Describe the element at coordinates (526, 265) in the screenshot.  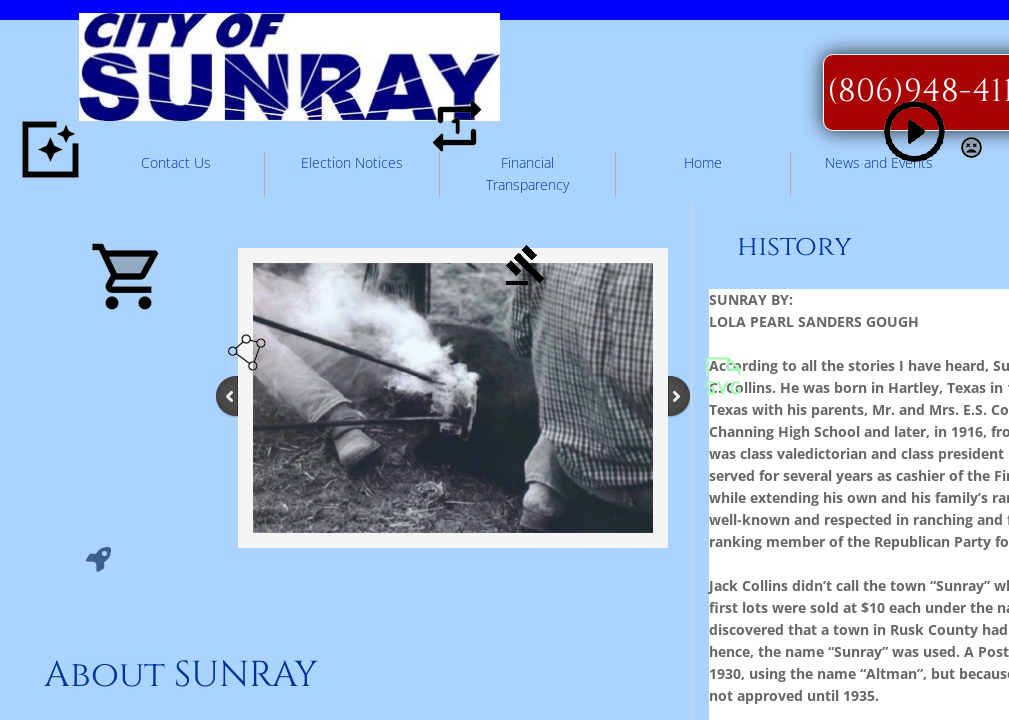
I see `access legal or terms of service information` at that location.